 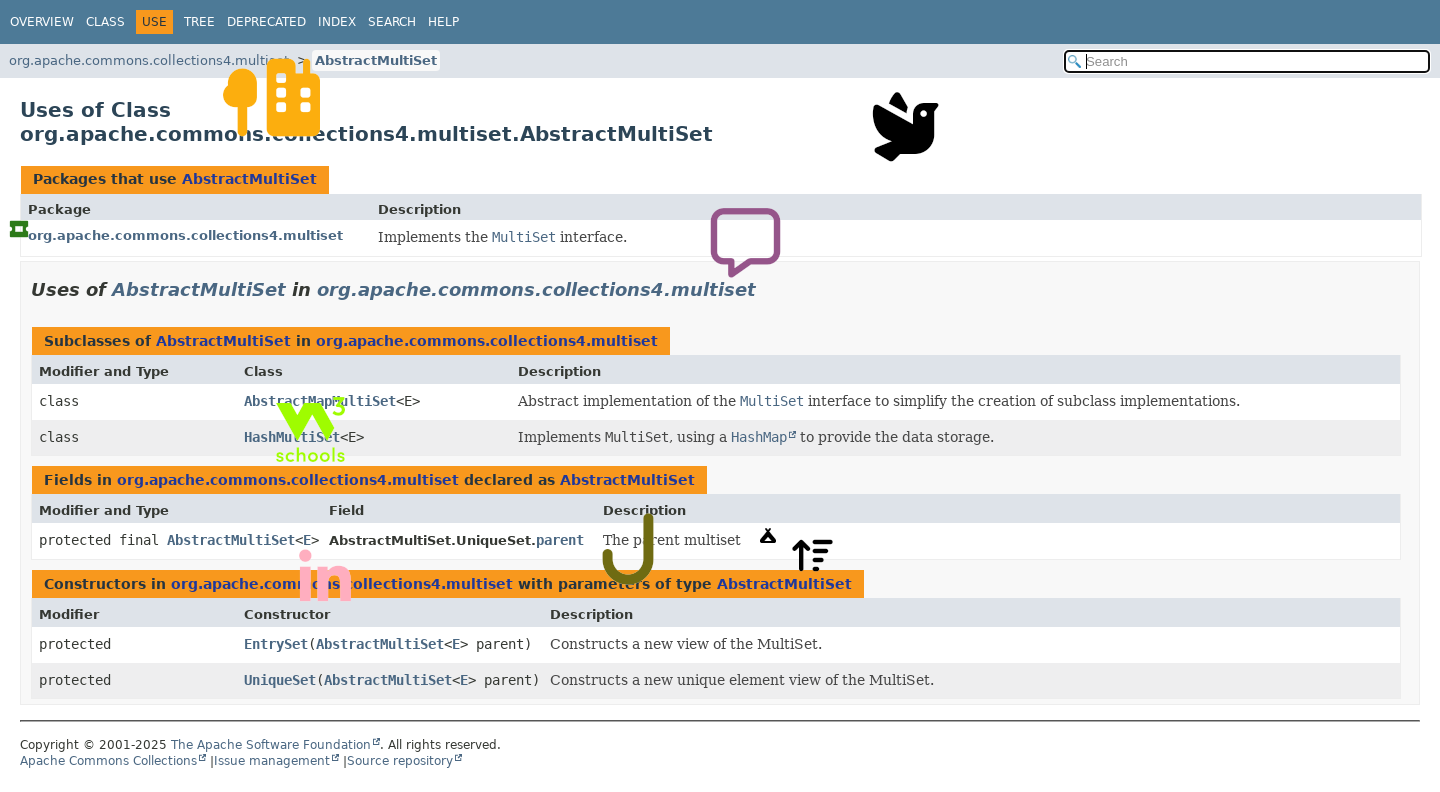 What do you see at coordinates (19, 229) in the screenshot?
I see `view your tickets or passes` at bounding box center [19, 229].